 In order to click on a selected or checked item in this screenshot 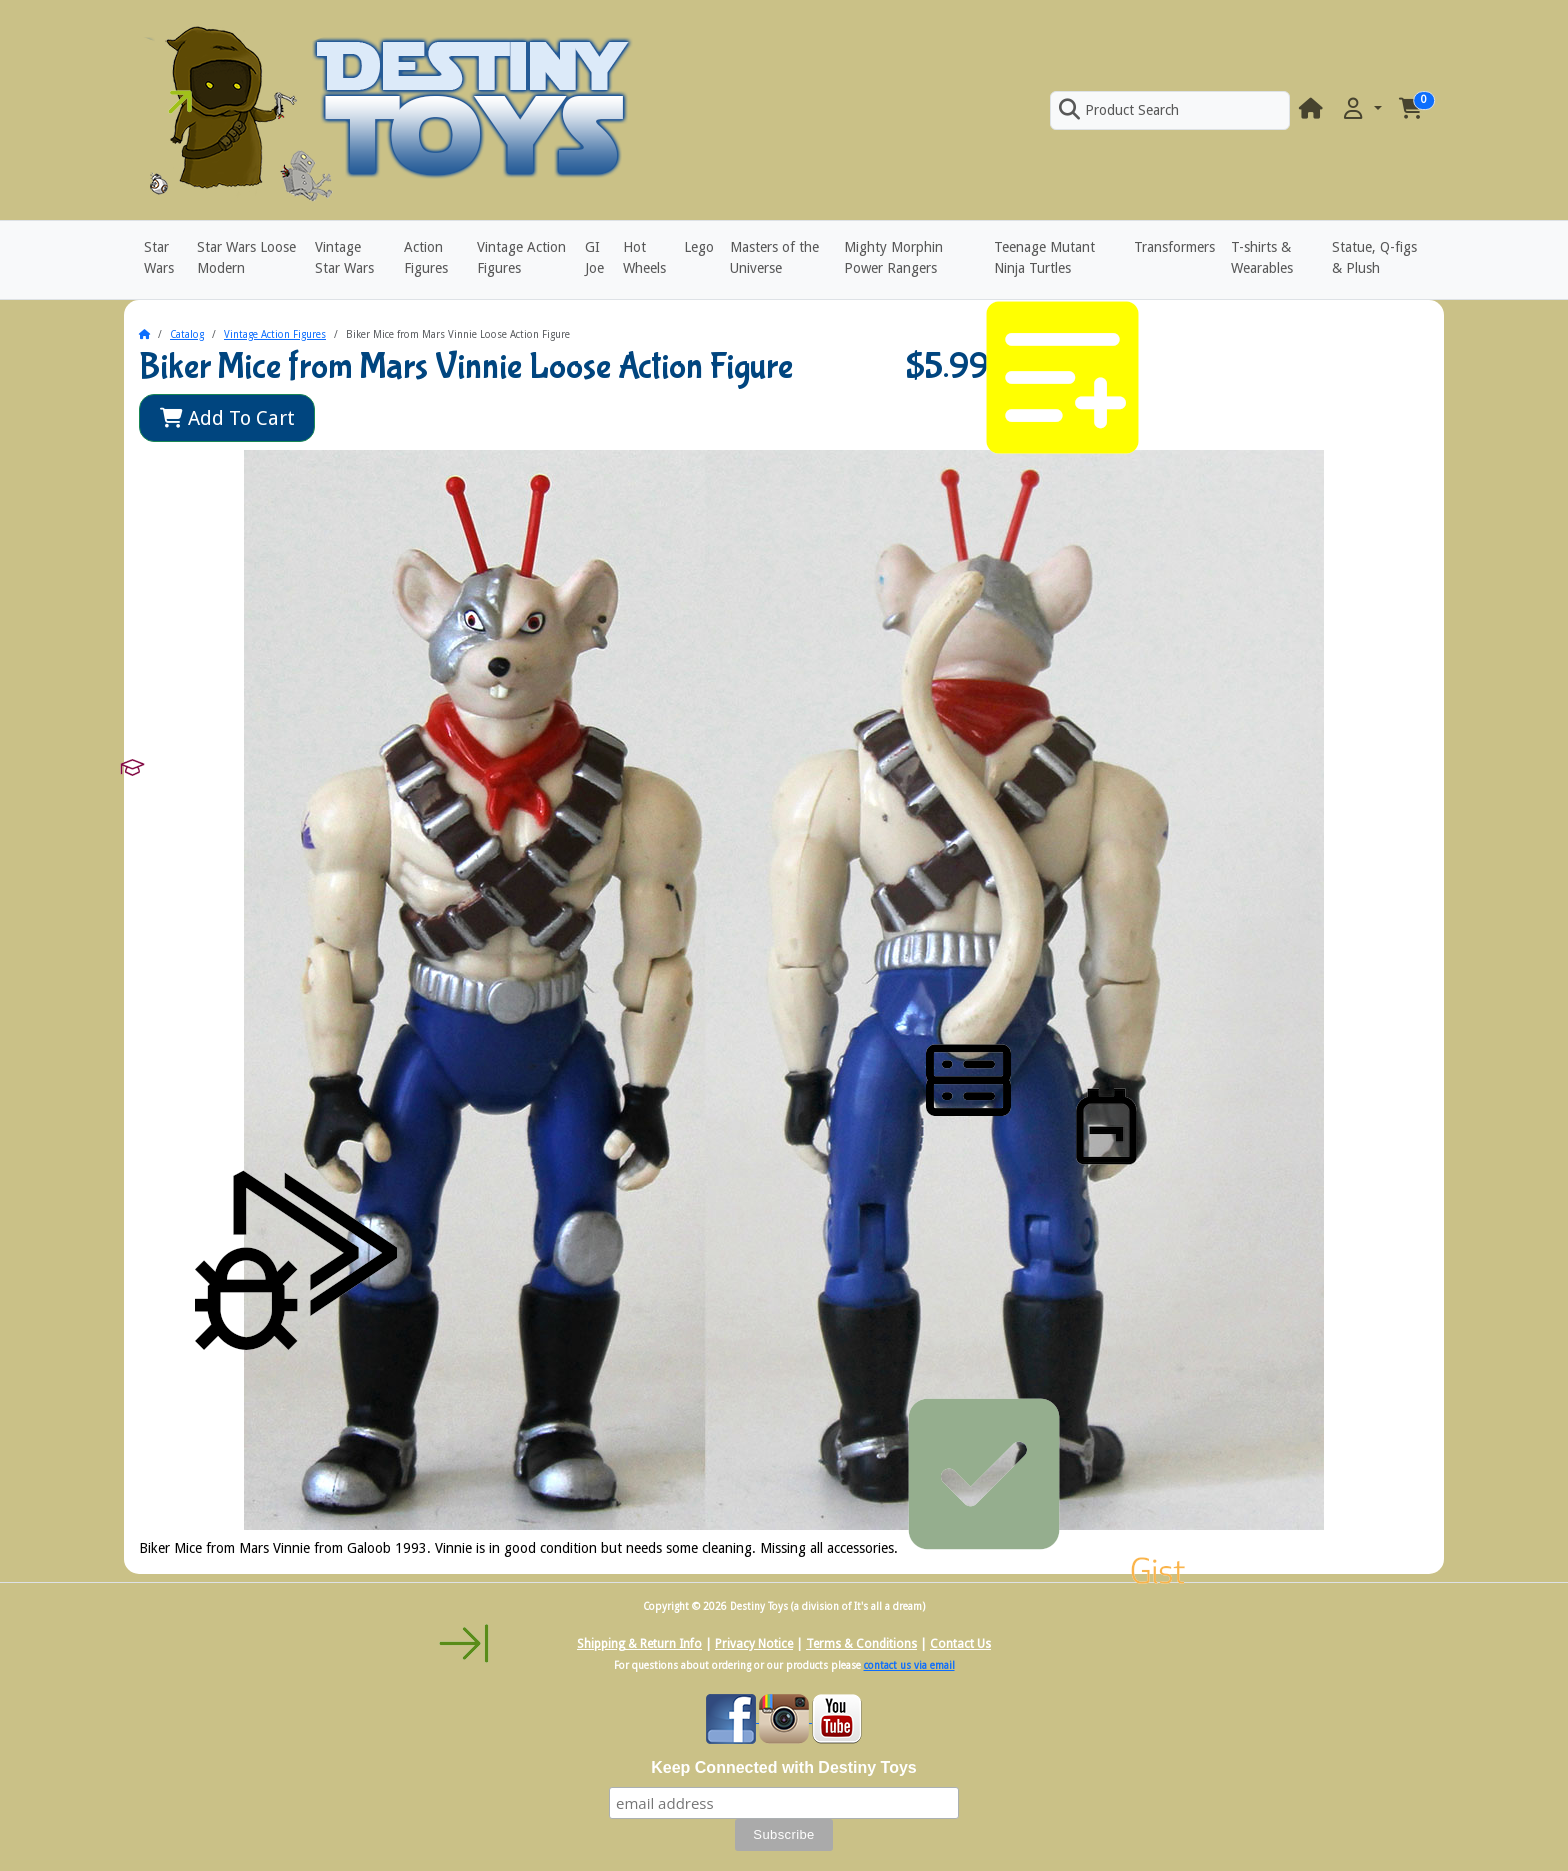, I will do `click(984, 1474)`.